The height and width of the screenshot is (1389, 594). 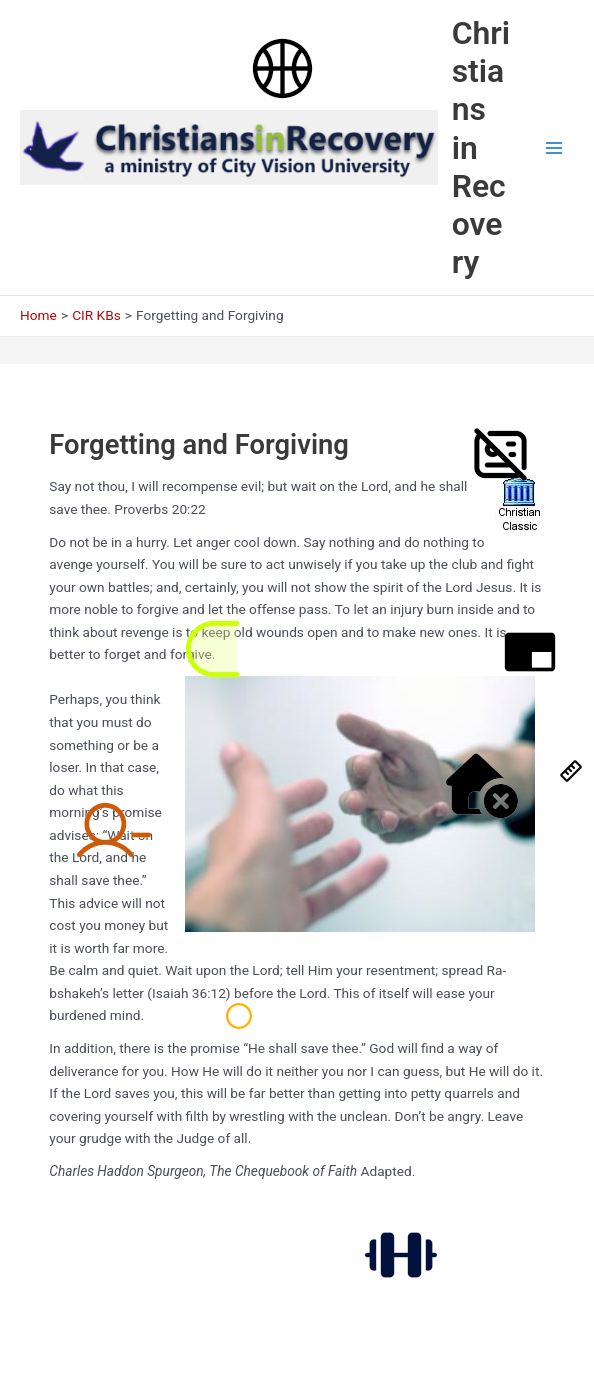 I want to click on remove a saved home address, so click(x=480, y=784).